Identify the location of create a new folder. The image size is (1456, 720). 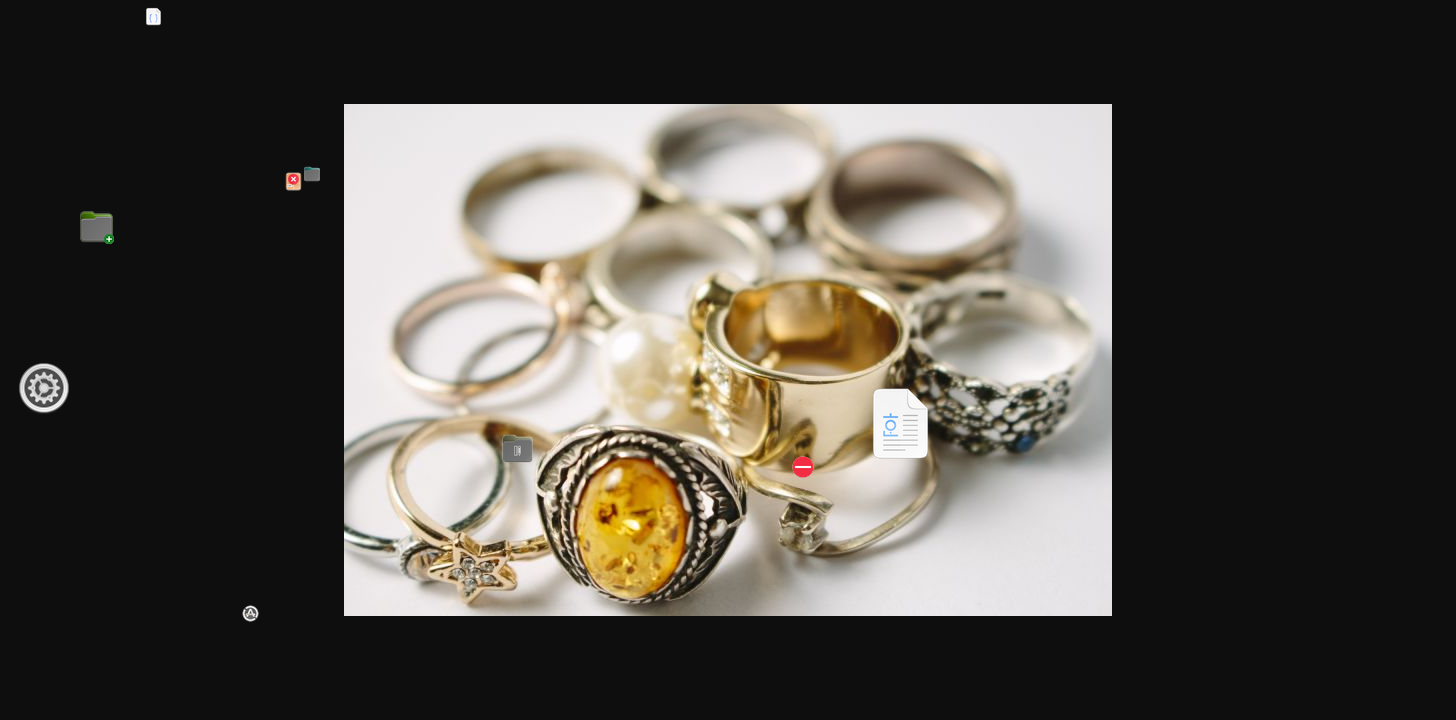
(96, 226).